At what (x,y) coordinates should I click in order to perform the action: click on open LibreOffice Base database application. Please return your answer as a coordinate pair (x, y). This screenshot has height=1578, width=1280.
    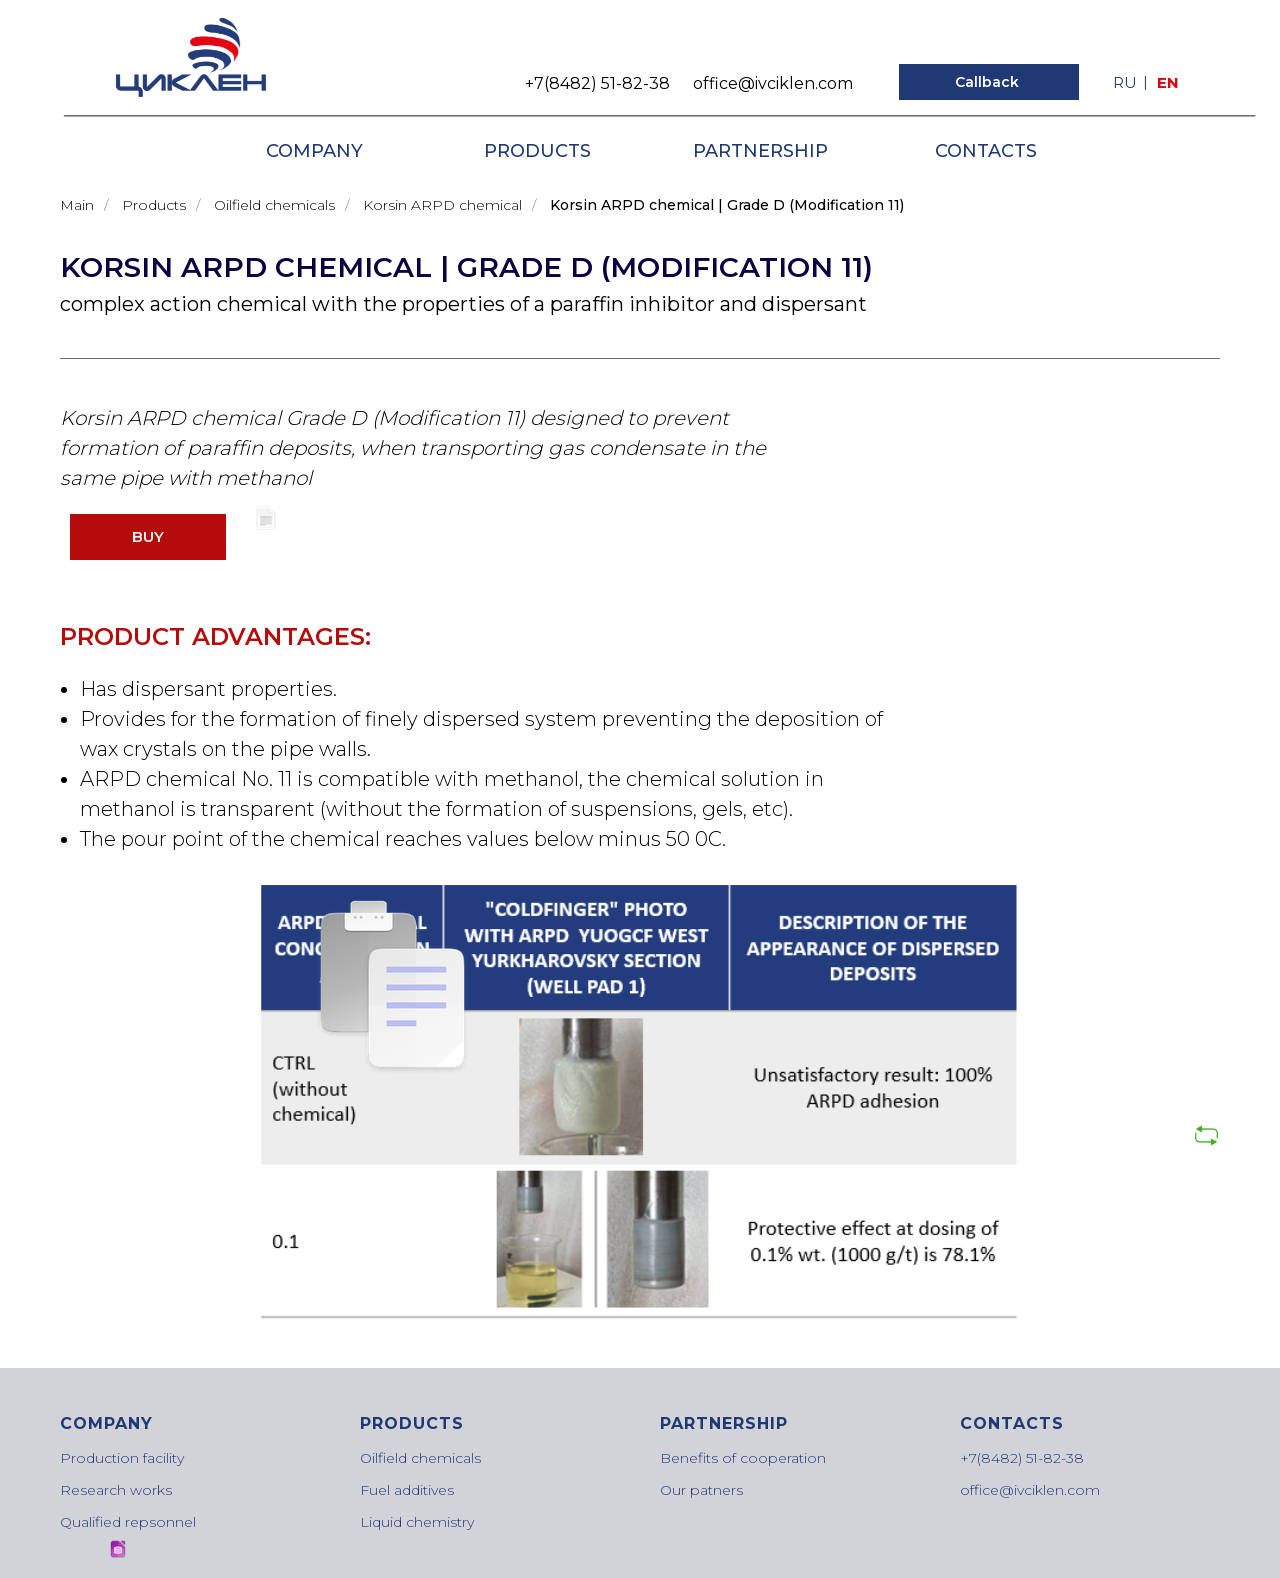
    Looking at the image, I should click on (118, 1549).